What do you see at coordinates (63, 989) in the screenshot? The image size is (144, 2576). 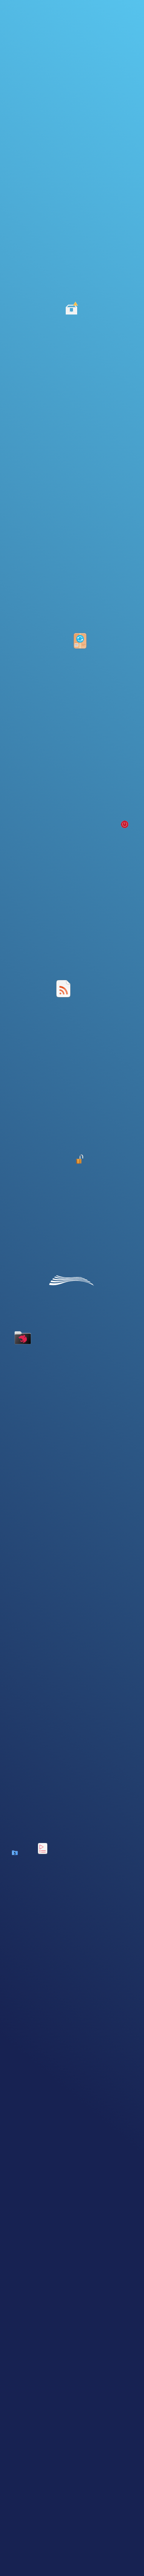 I see `an RSS feed file or subscription document` at bounding box center [63, 989].